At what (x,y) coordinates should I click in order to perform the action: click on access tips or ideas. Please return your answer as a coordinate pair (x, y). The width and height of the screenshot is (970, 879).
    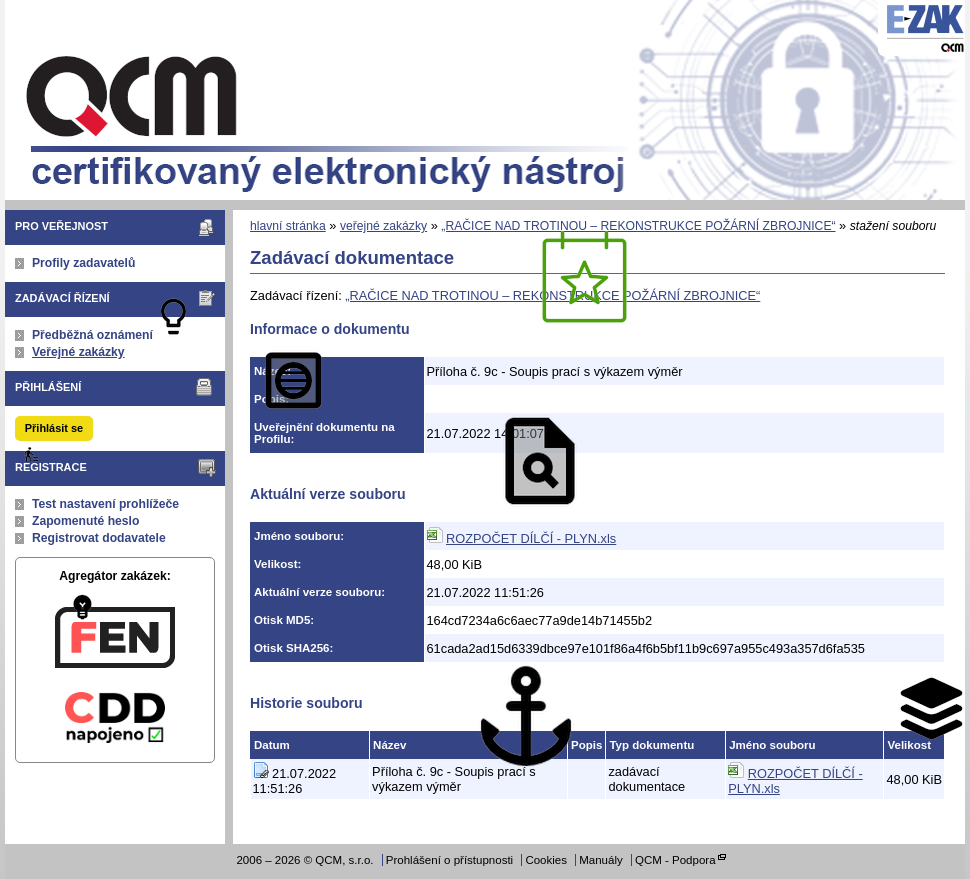
    Looking at the image, I should click on (82, 606).